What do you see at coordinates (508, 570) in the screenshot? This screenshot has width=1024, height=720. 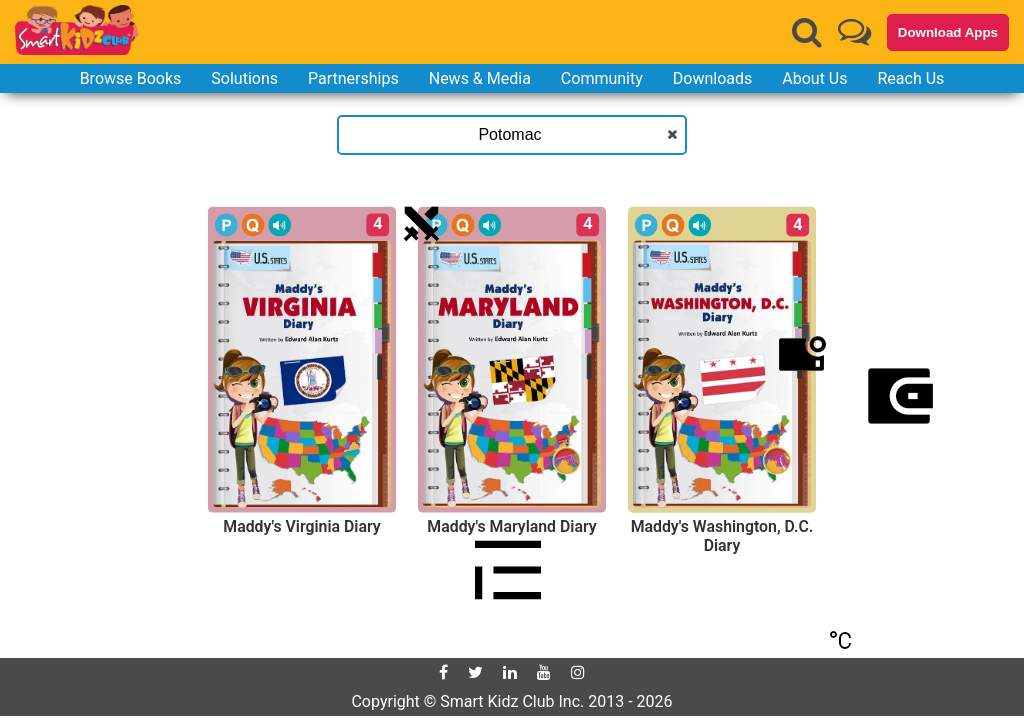 I see `insert a block quote` at bounding box center [508, 570].